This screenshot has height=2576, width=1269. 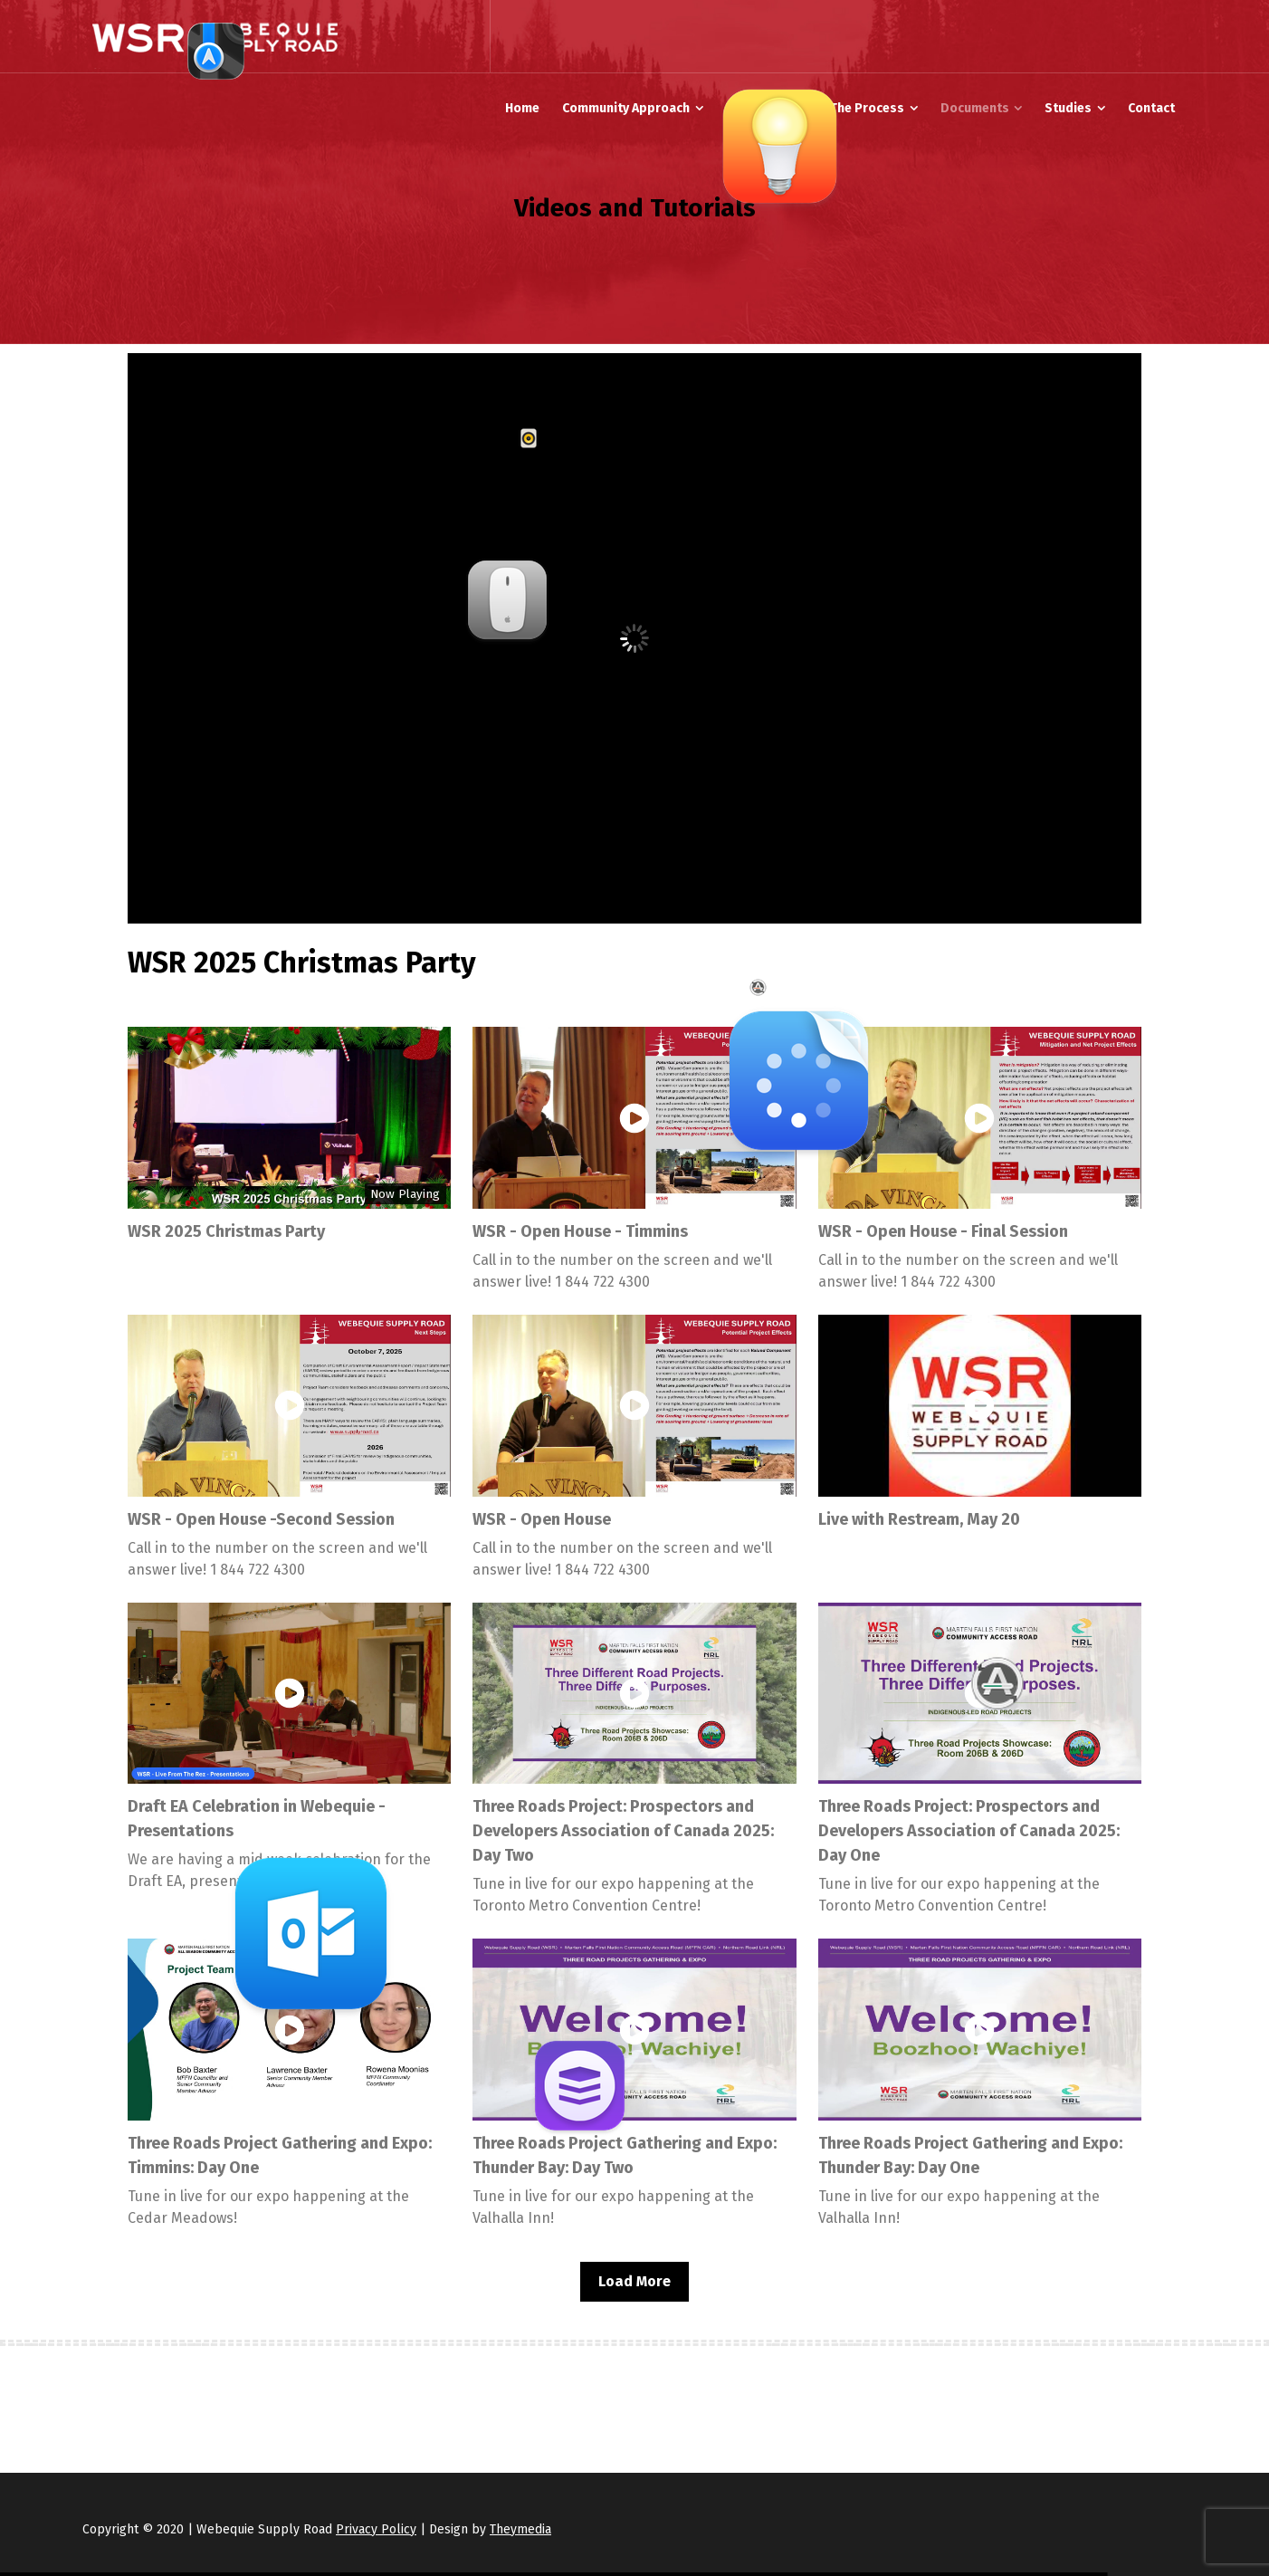 I want to click on open the software updater application, so click(x=758, y=987).